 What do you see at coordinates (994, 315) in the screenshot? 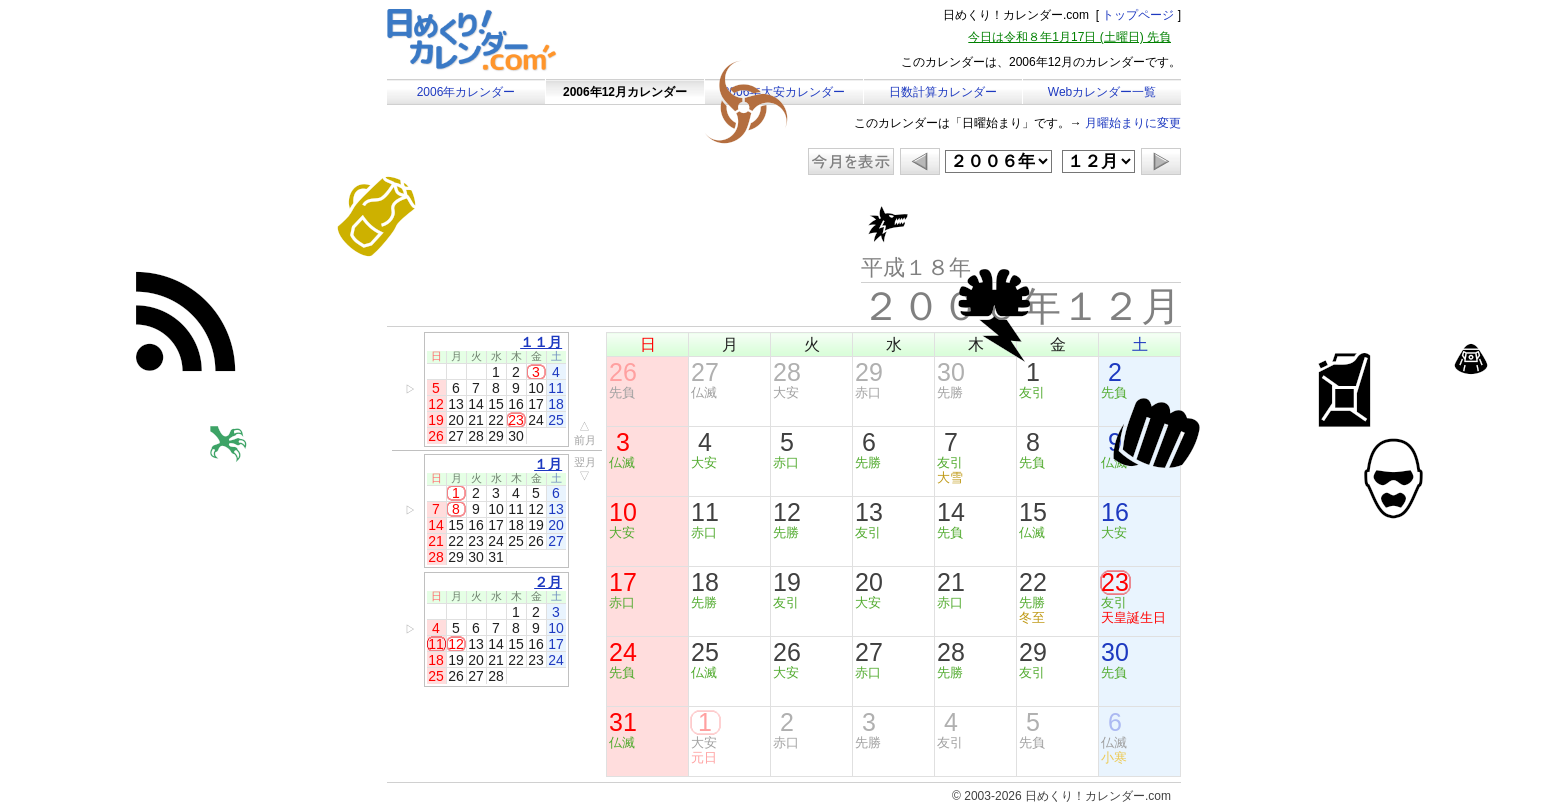
I see `start a brainstorming session` at bounding box center [994, 315].